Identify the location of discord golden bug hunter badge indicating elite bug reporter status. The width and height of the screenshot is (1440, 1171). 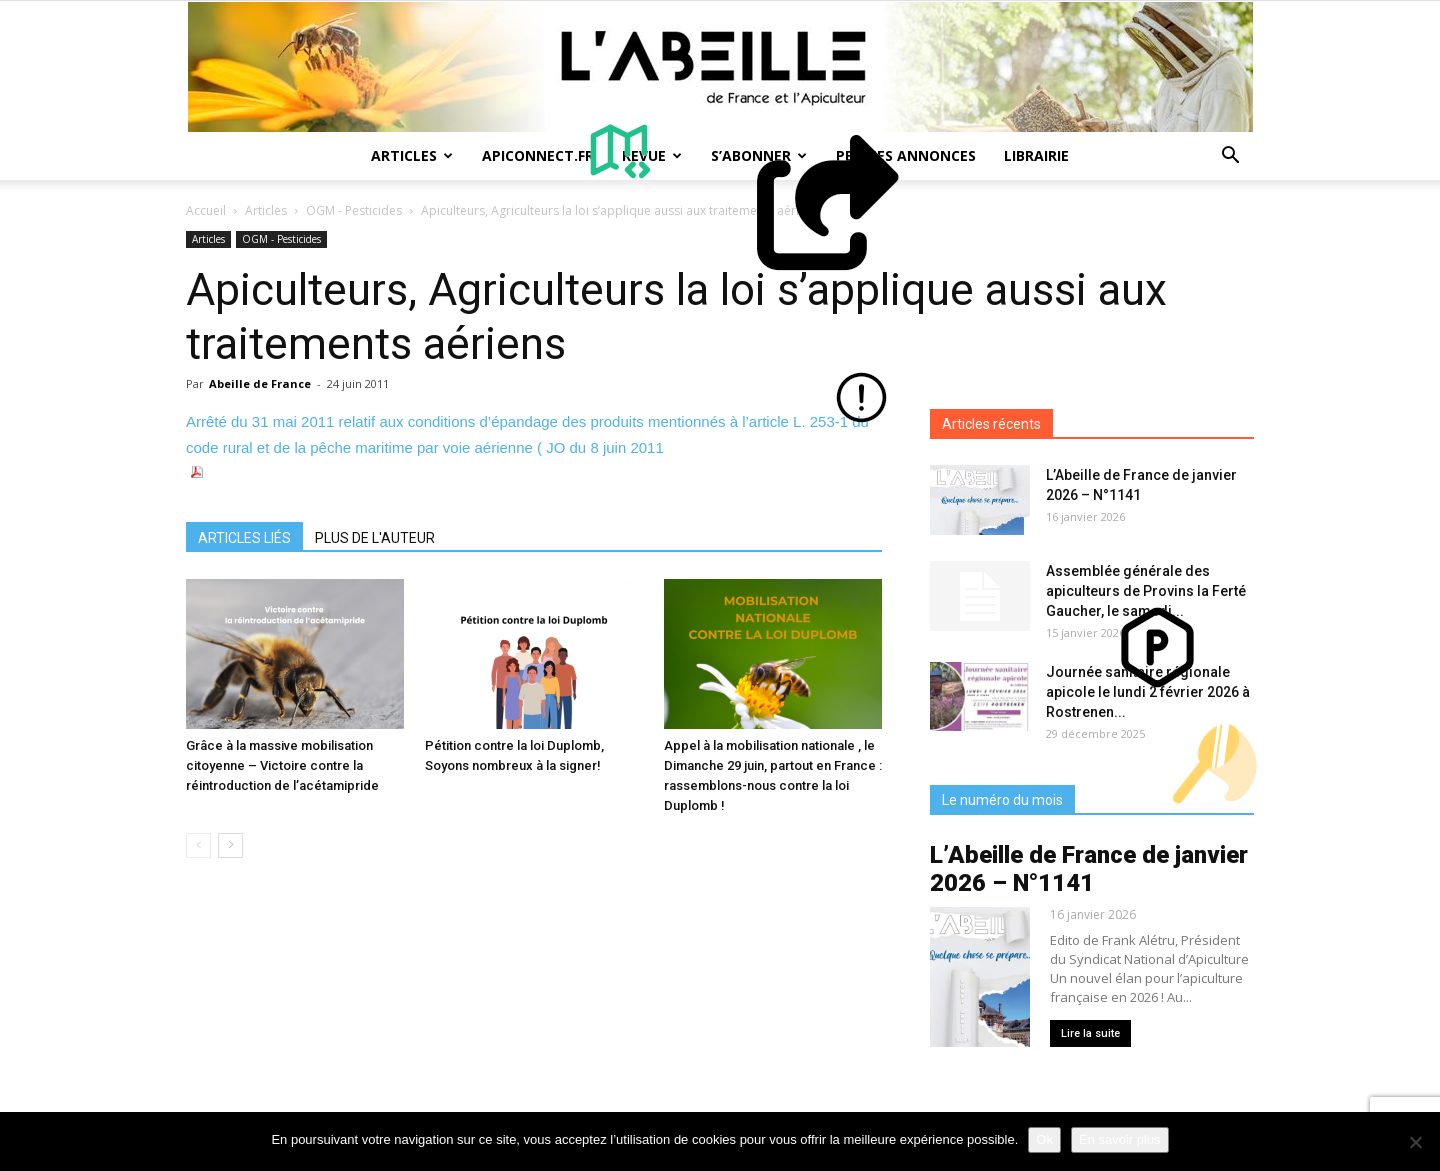
(1215, 763).